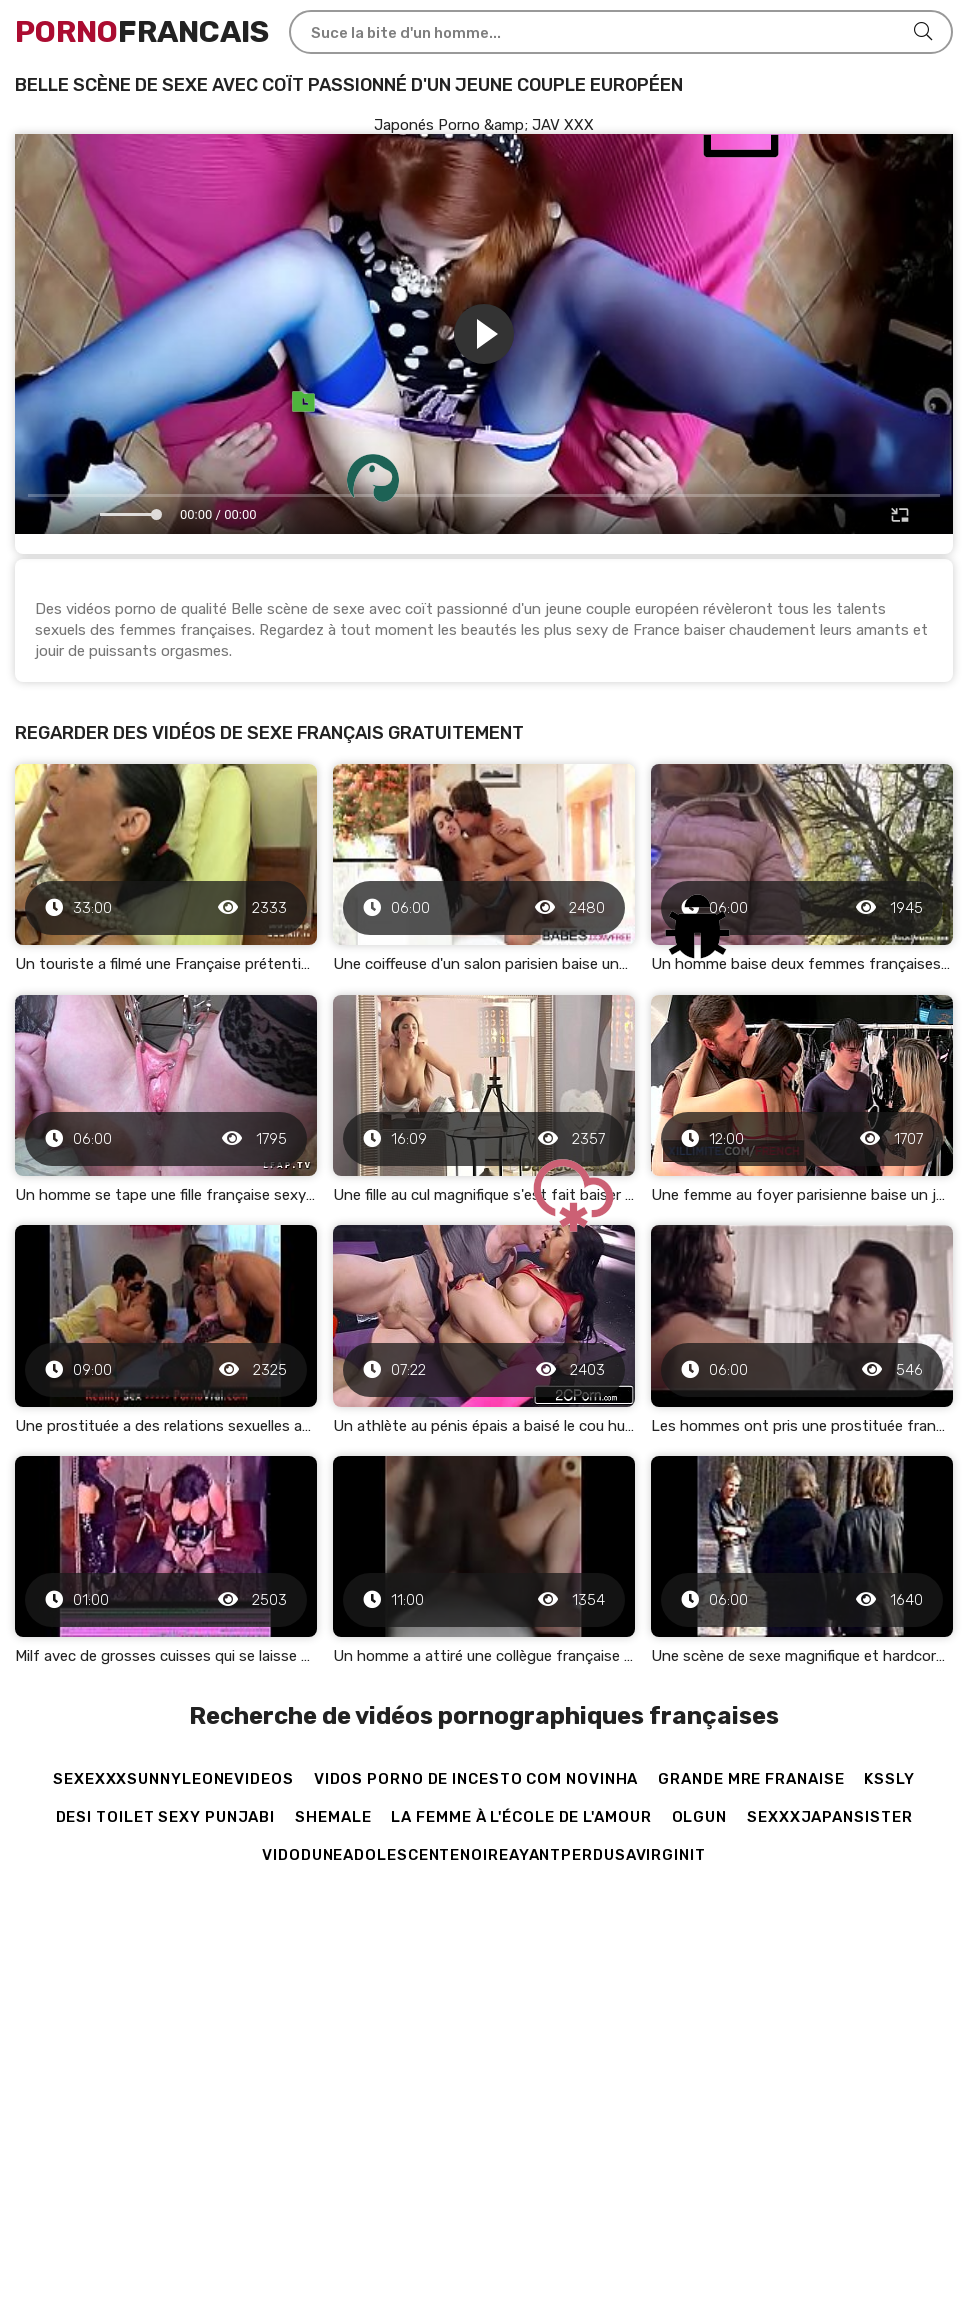 The height and width of the screenshot is (2303, 968). What do you see at coordinates (741, 146) in the screenshot?
I see `insert a space character in text` at bounding box center [741, 146].